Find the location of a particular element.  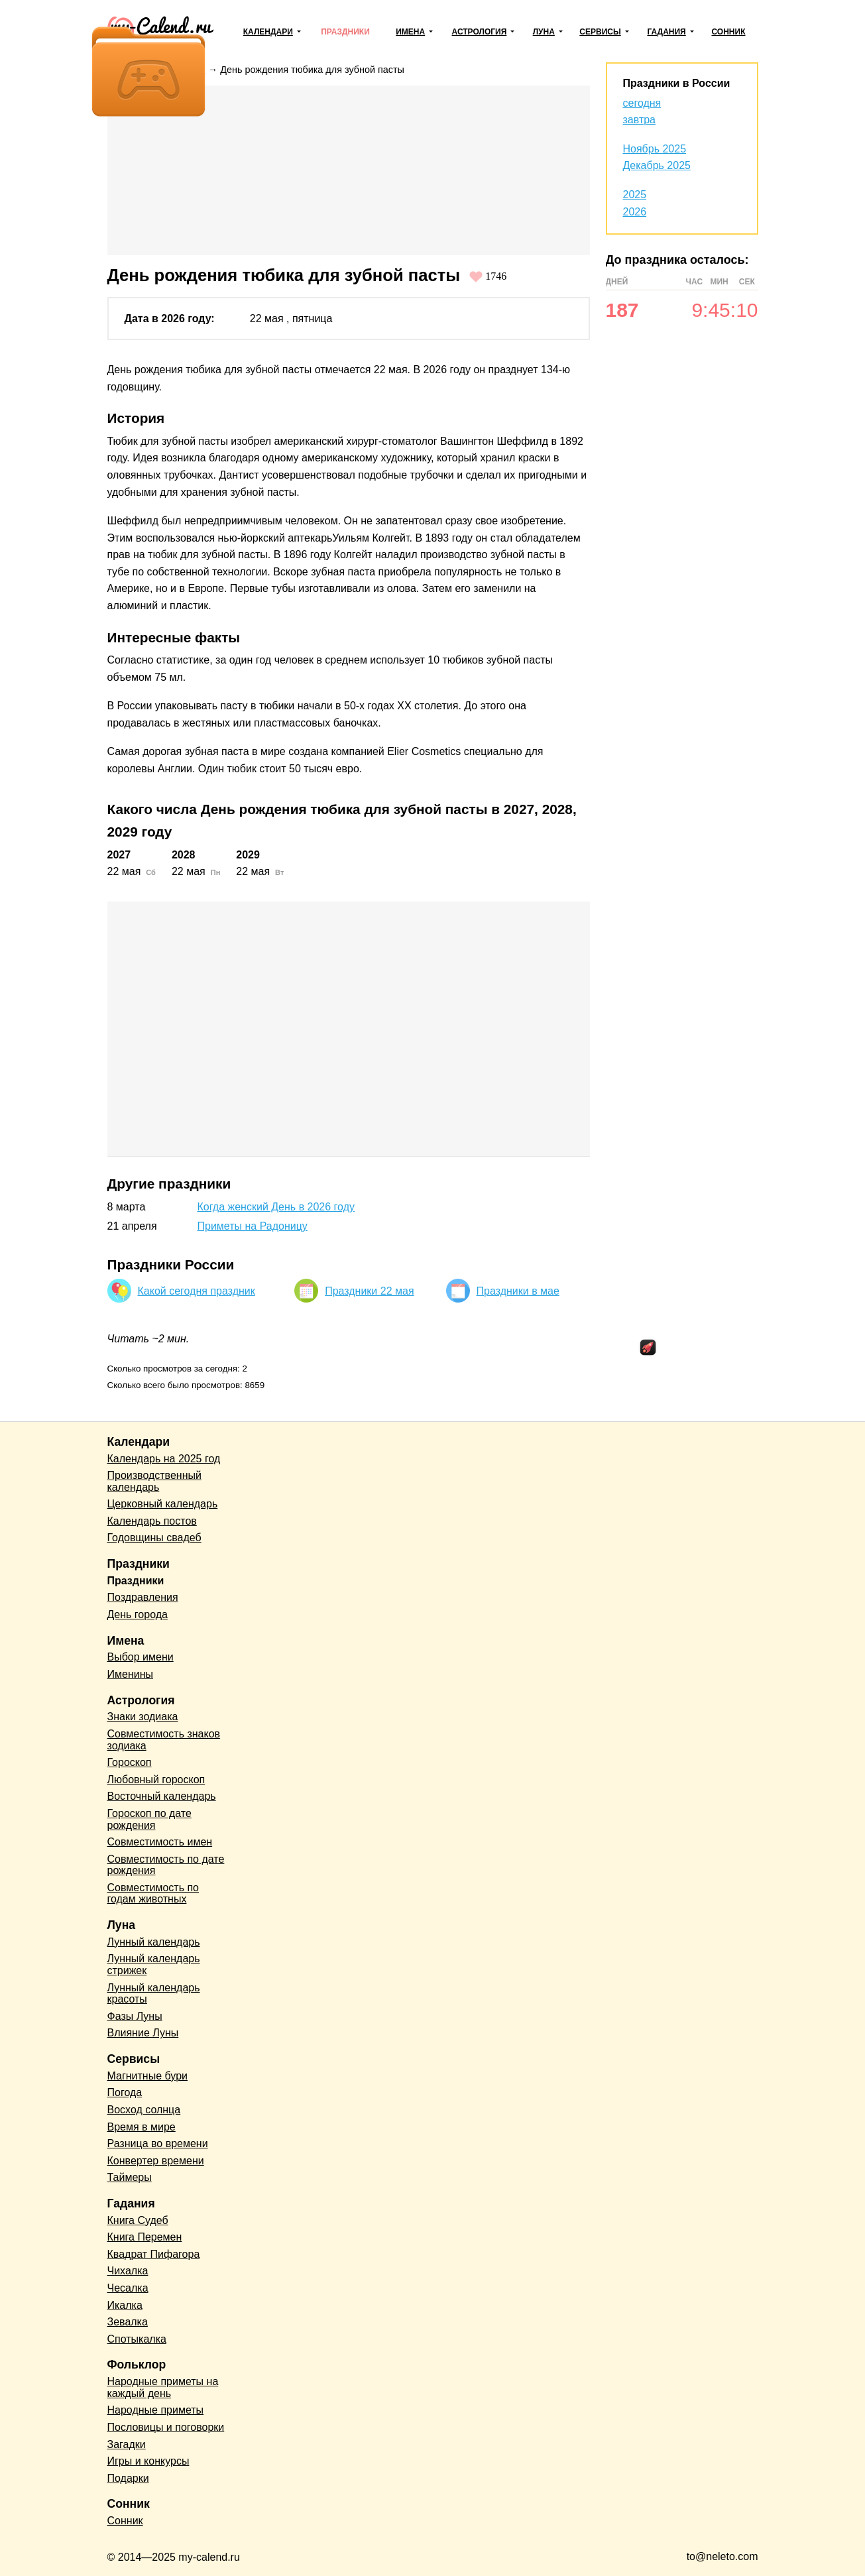

open your games folder is located at coordinates (148, 72).